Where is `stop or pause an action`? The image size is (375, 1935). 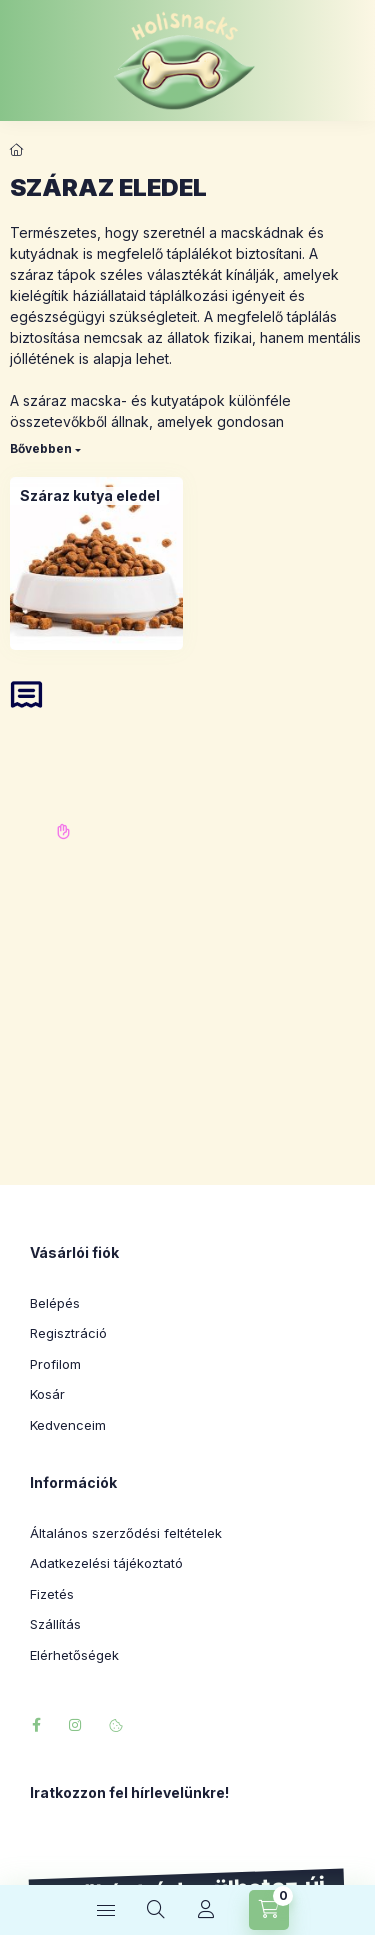 stop or pause an action is located at coordinates (63, 831).